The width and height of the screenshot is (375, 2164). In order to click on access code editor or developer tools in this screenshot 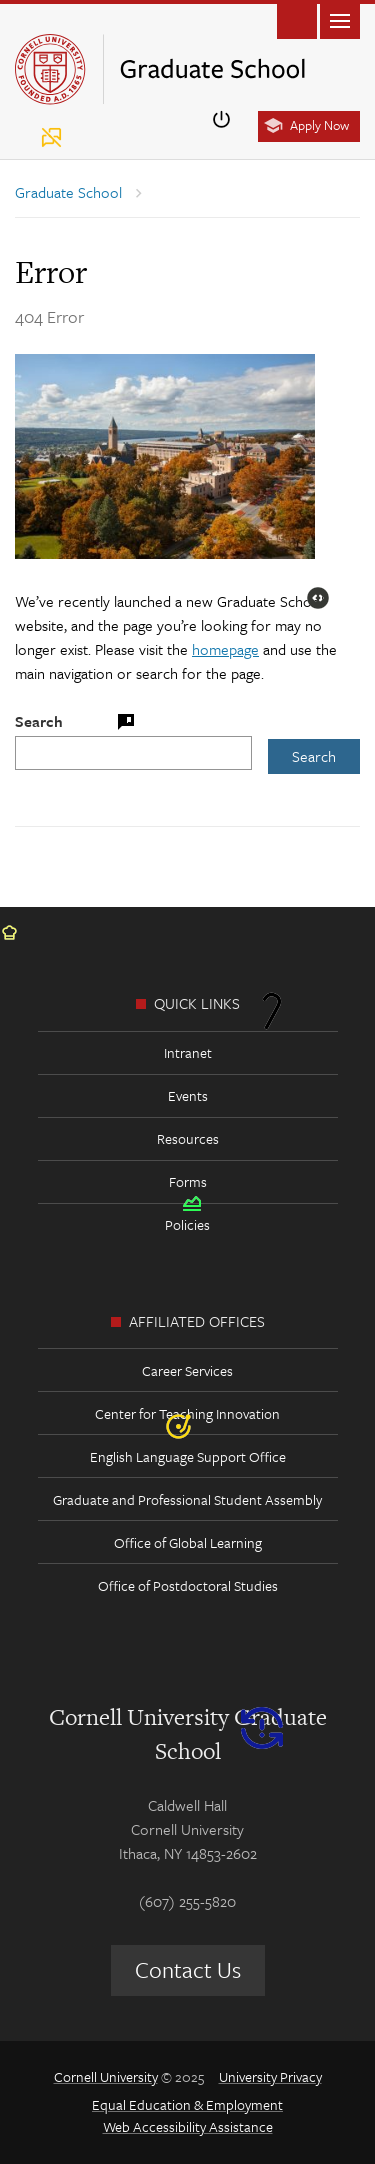, I will do `click(318, 598)`.